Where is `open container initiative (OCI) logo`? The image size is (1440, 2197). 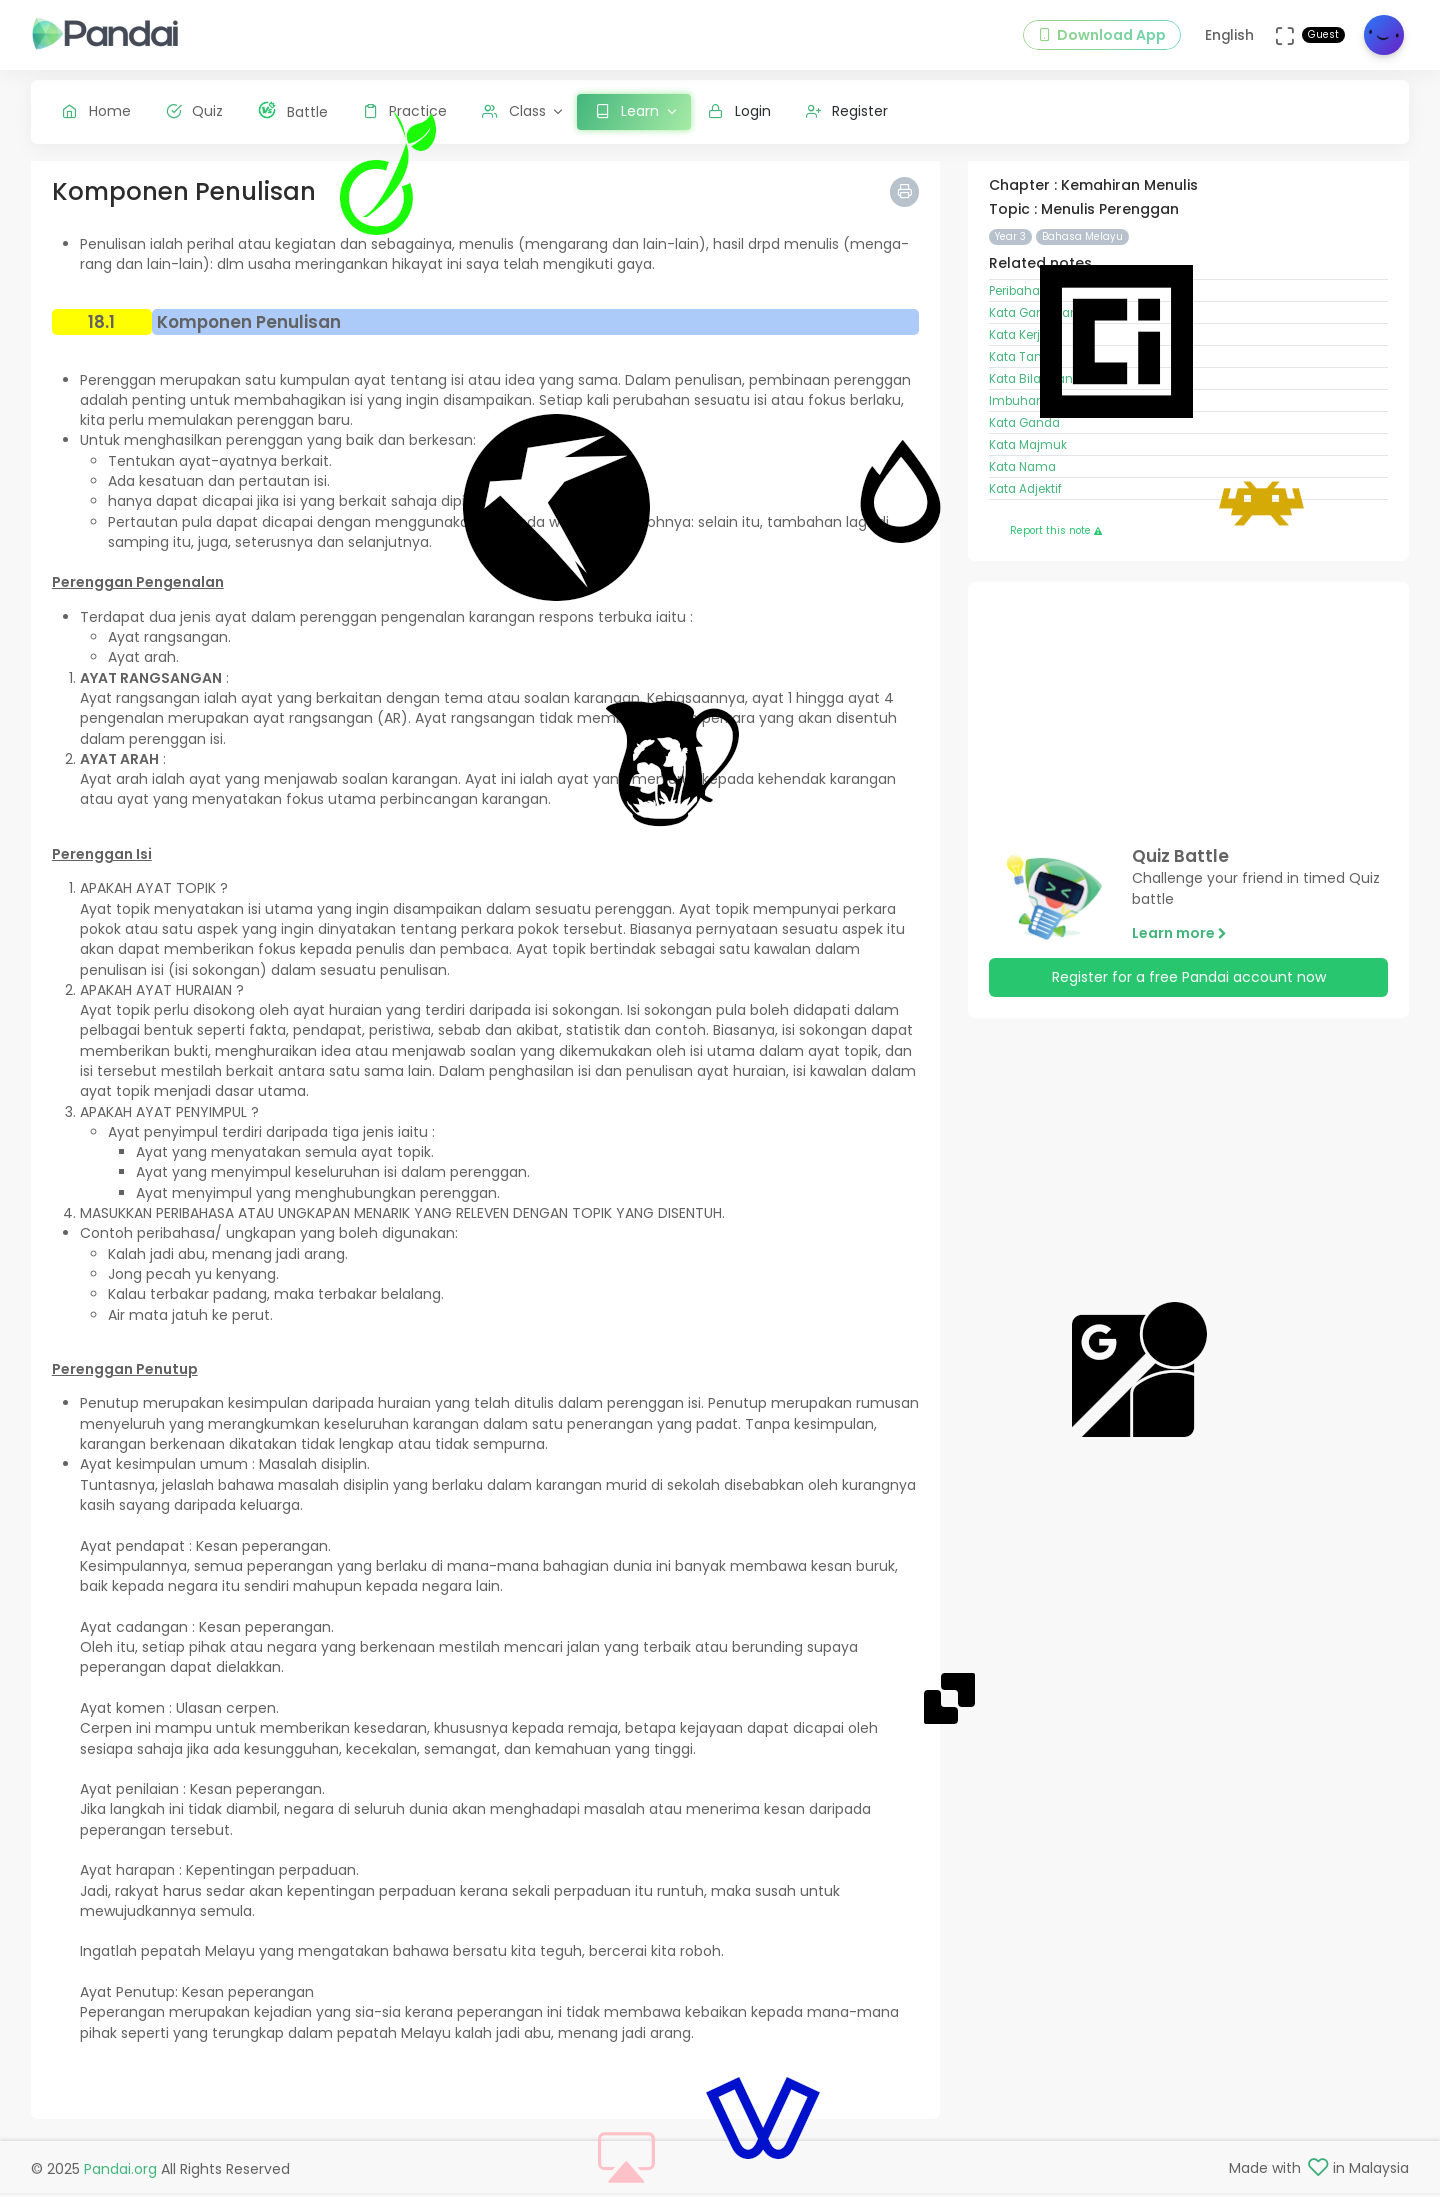
open container initiative (OCI) logo is located at coordinates (1116, 341).